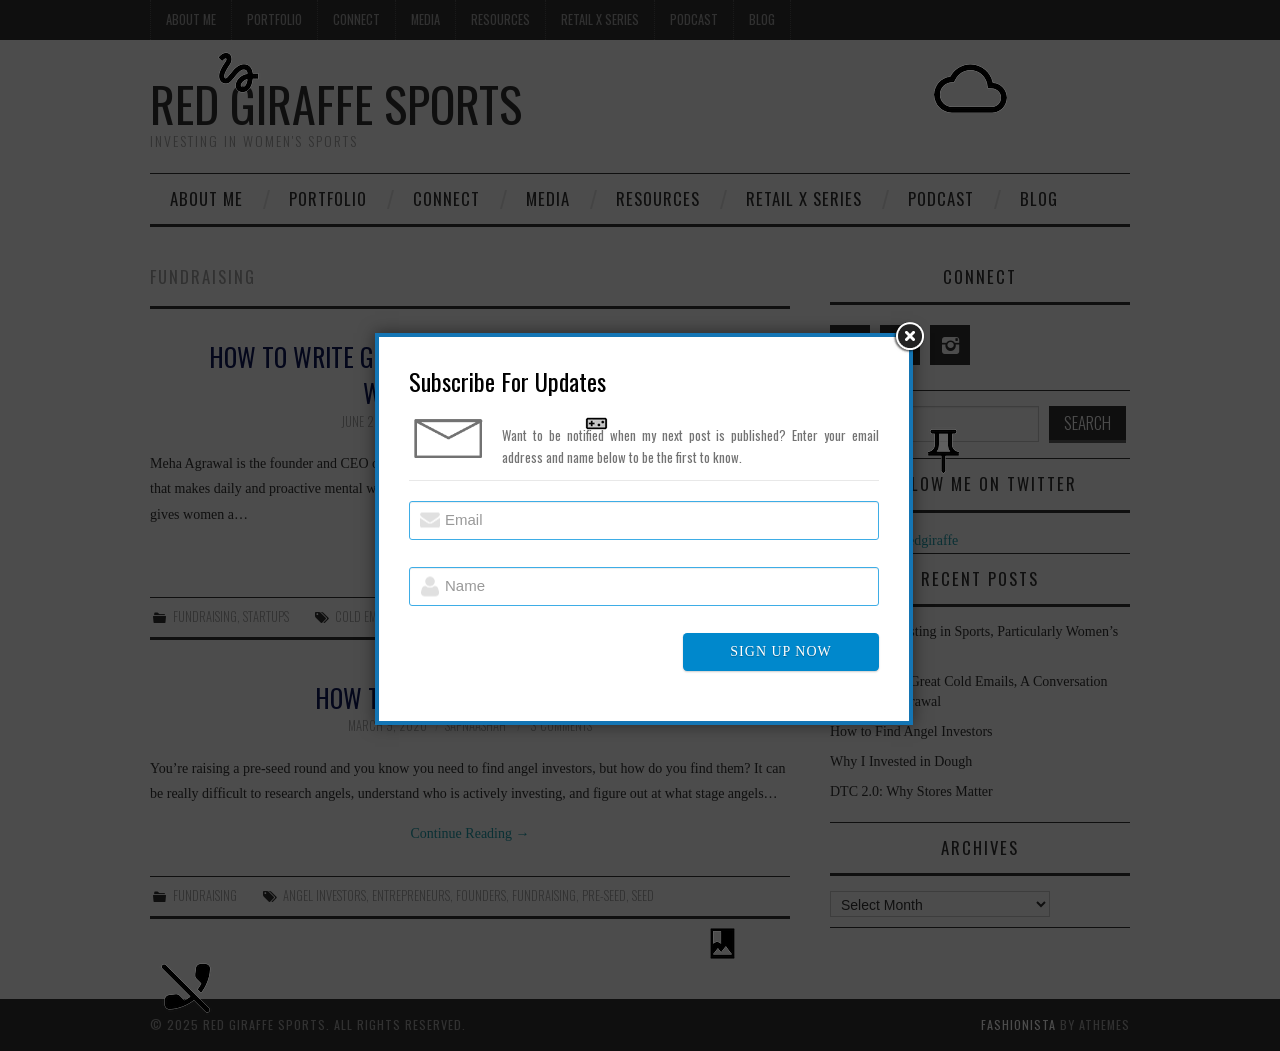  Describe the element at coordinates (943, 451) in the screenshot. I see `pin an item to keep it visible` at that location.